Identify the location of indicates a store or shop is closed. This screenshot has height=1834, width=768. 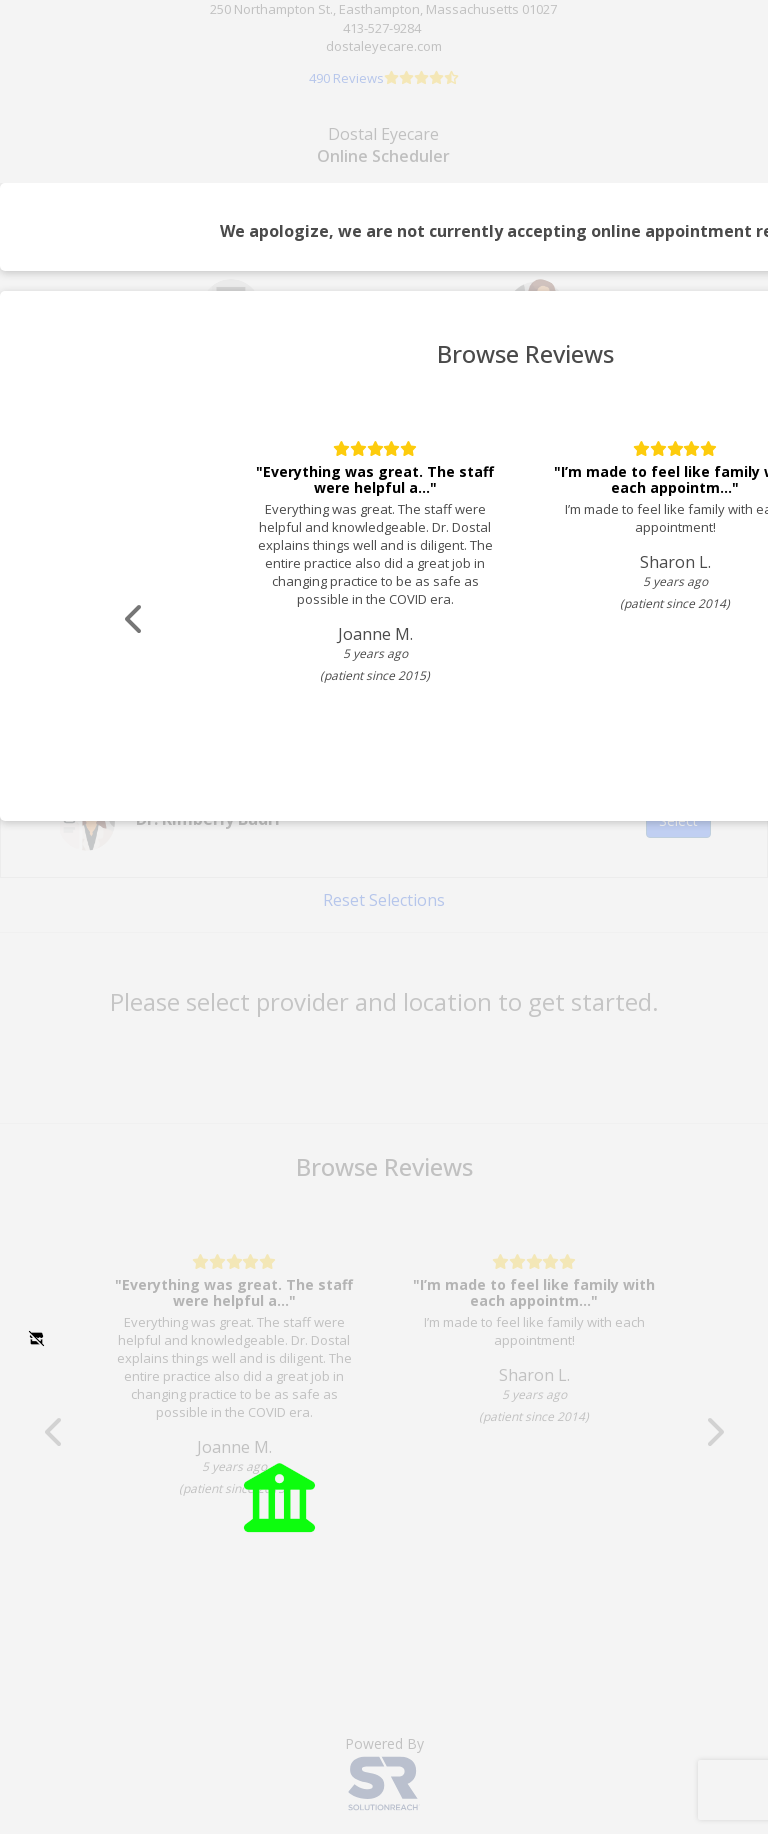
(36, 1338).